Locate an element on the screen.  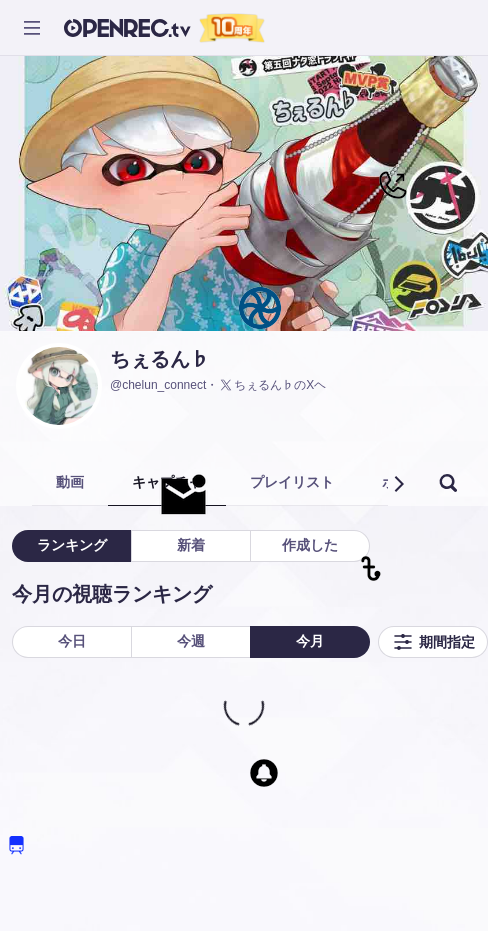
indicates an unread email message is located at coordinates (183, 496).